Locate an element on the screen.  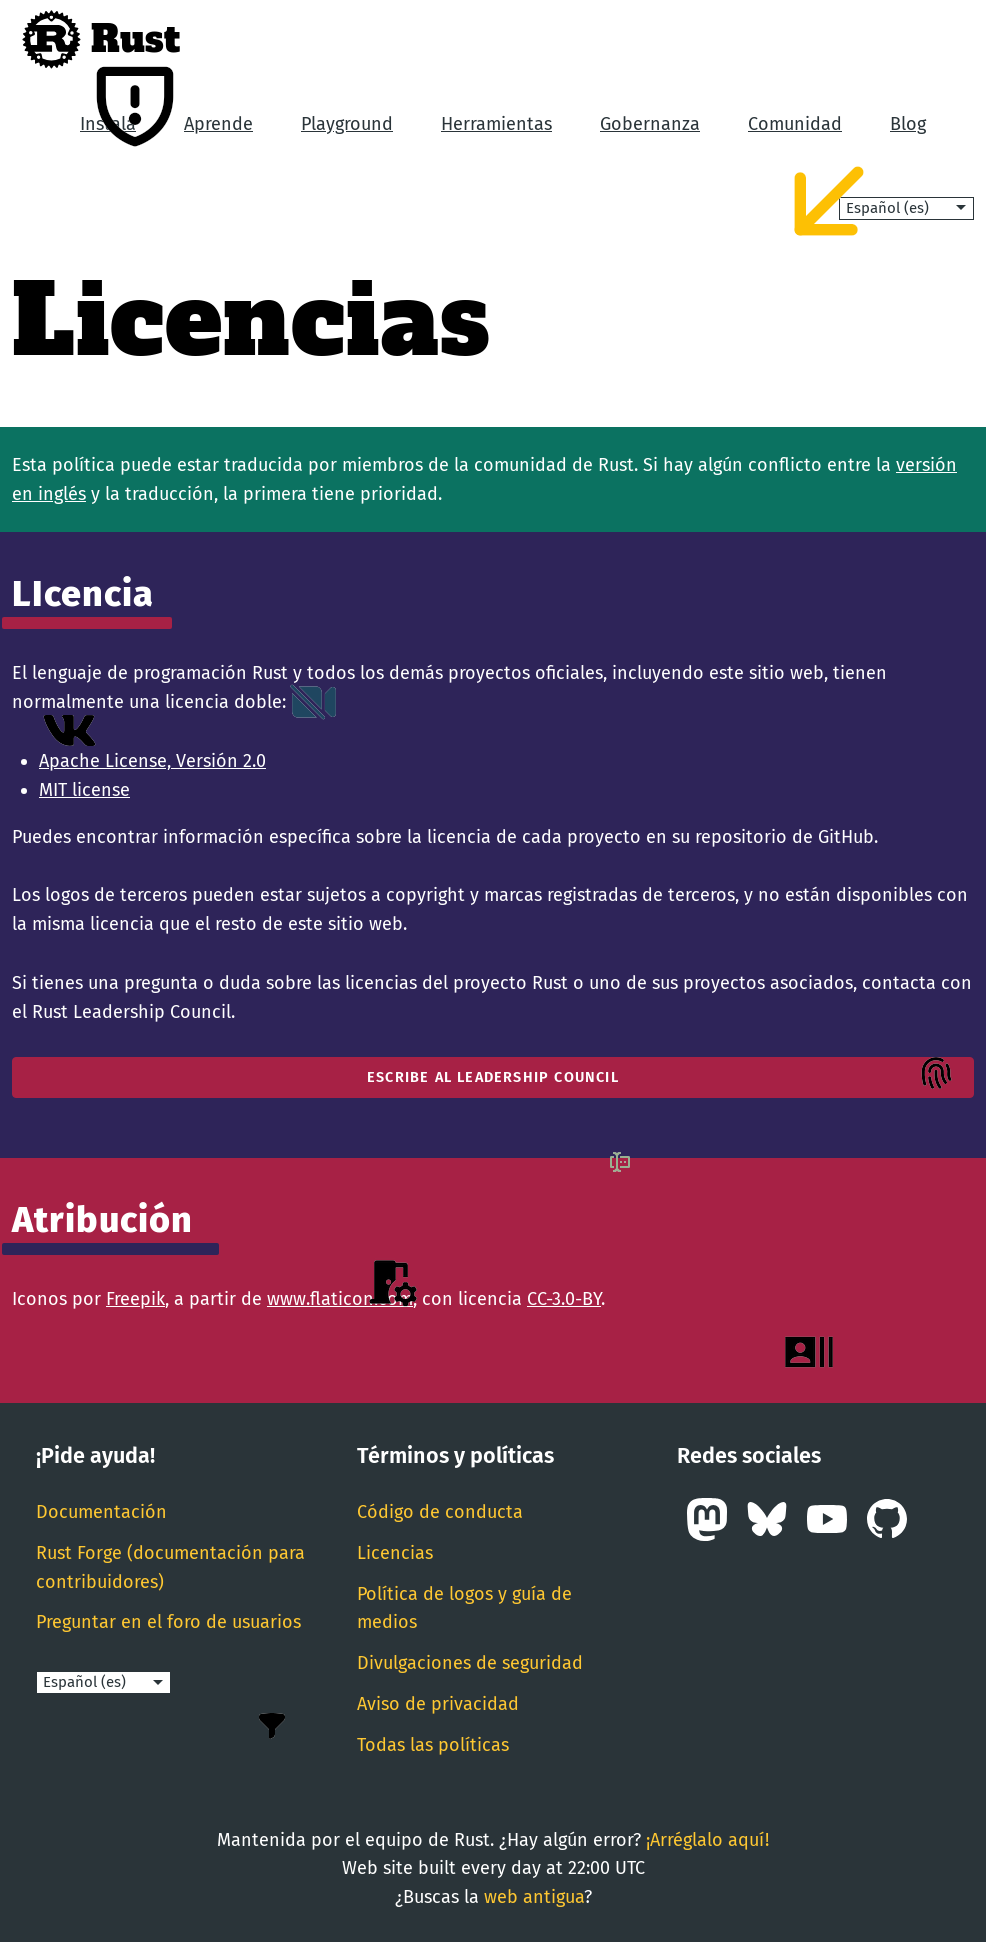
turn off video camera is located at coordinates (314, 702).